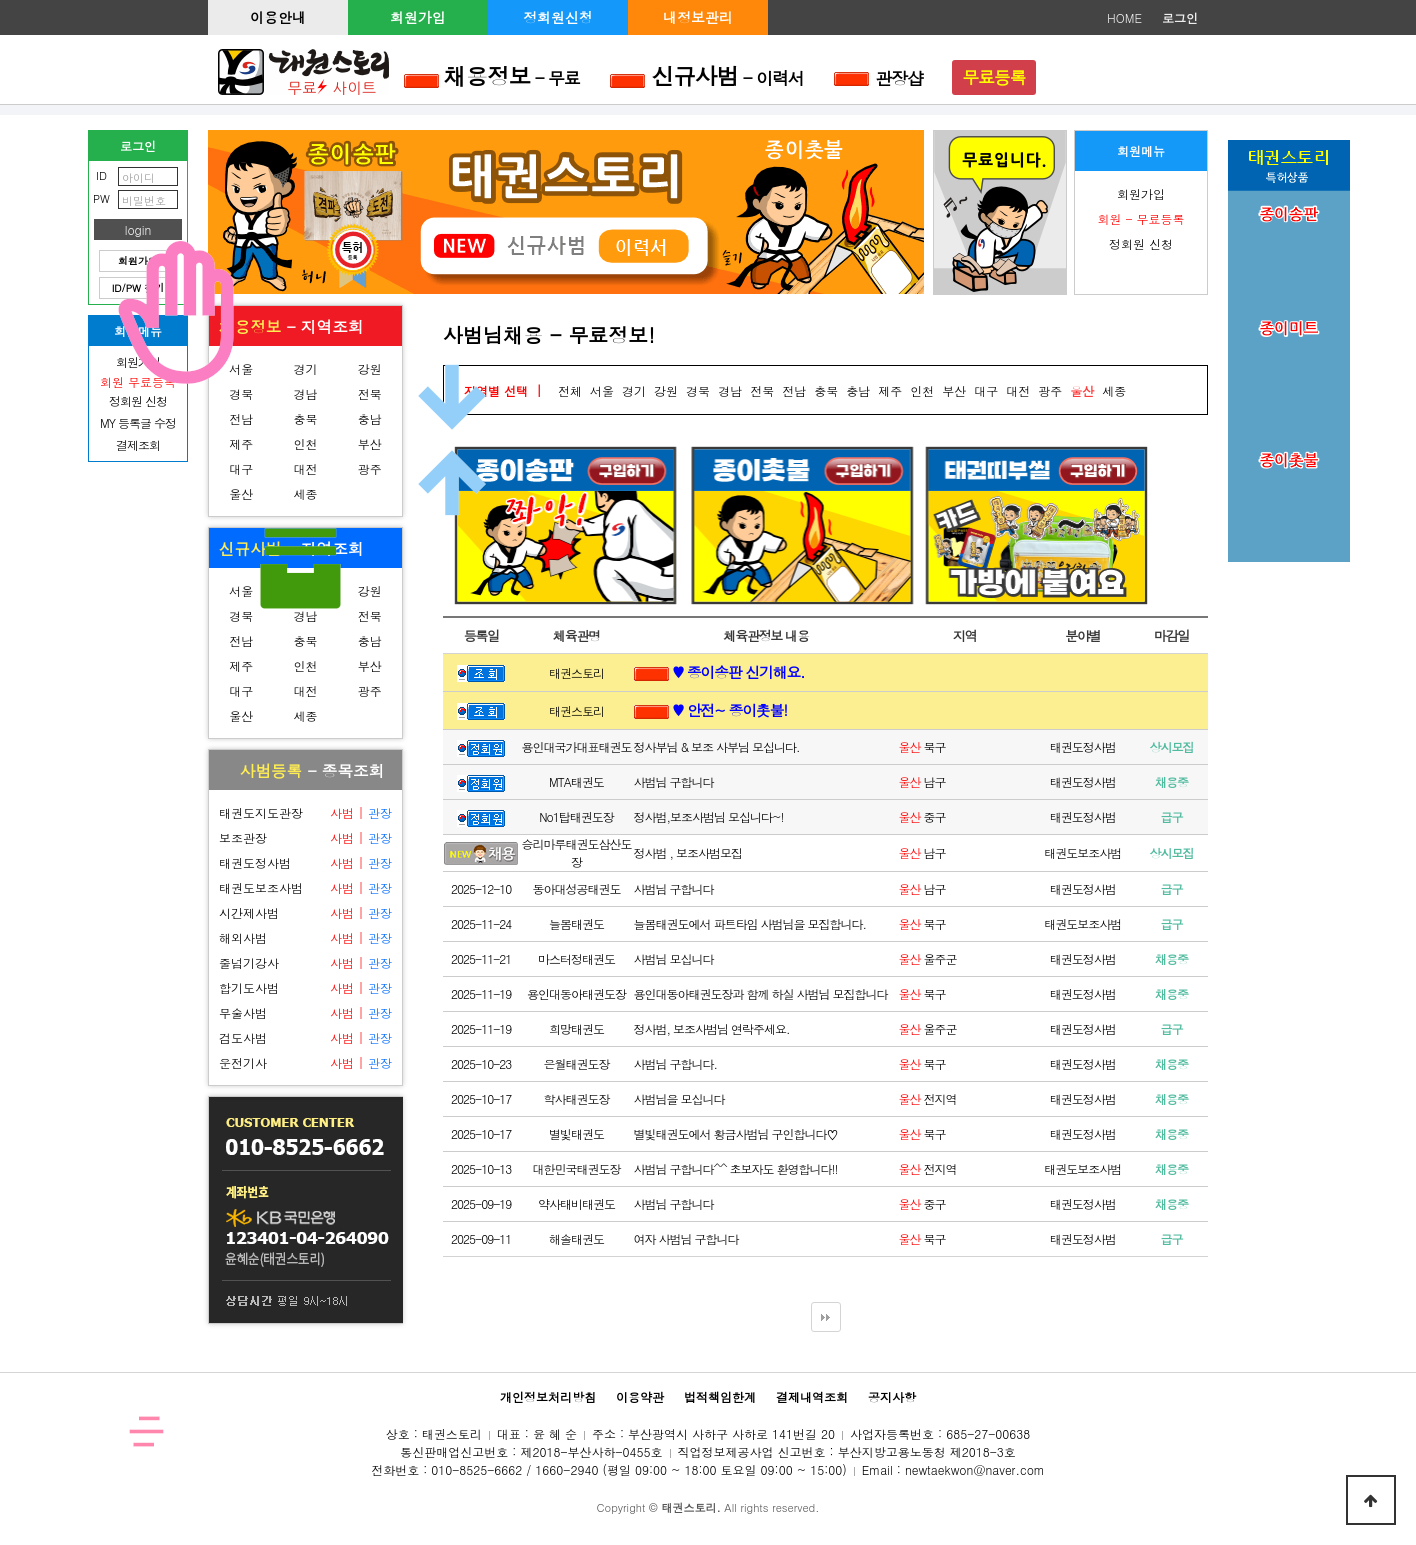  Describe the element at coordinates (146, 1431) in the screenshot. I see `open navigation menu` at that location.